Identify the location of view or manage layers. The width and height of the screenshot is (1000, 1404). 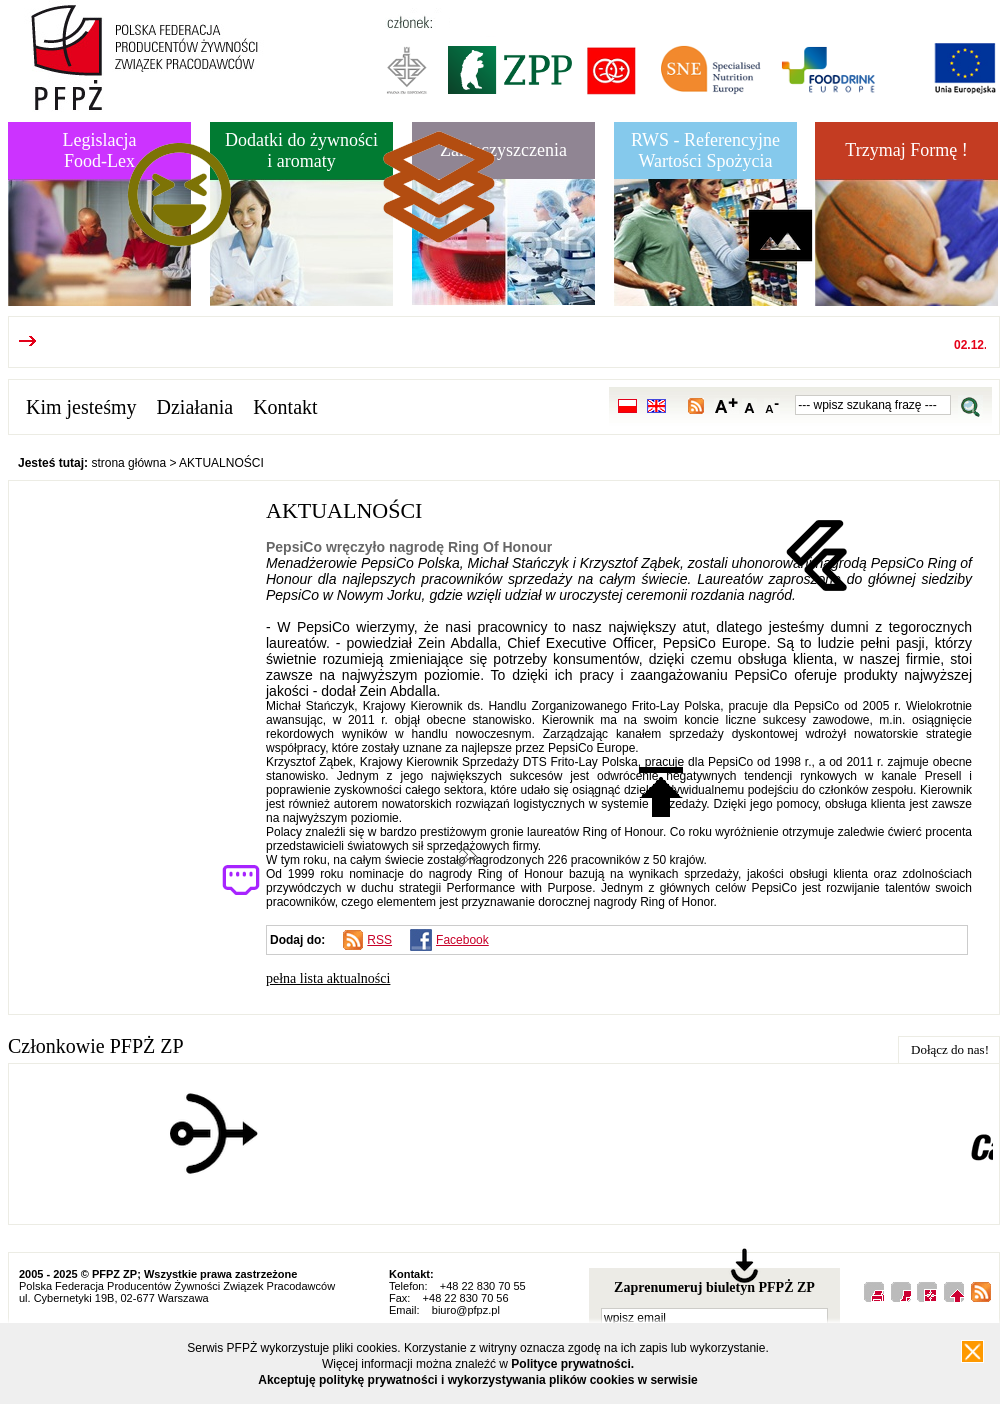
(439, 187).